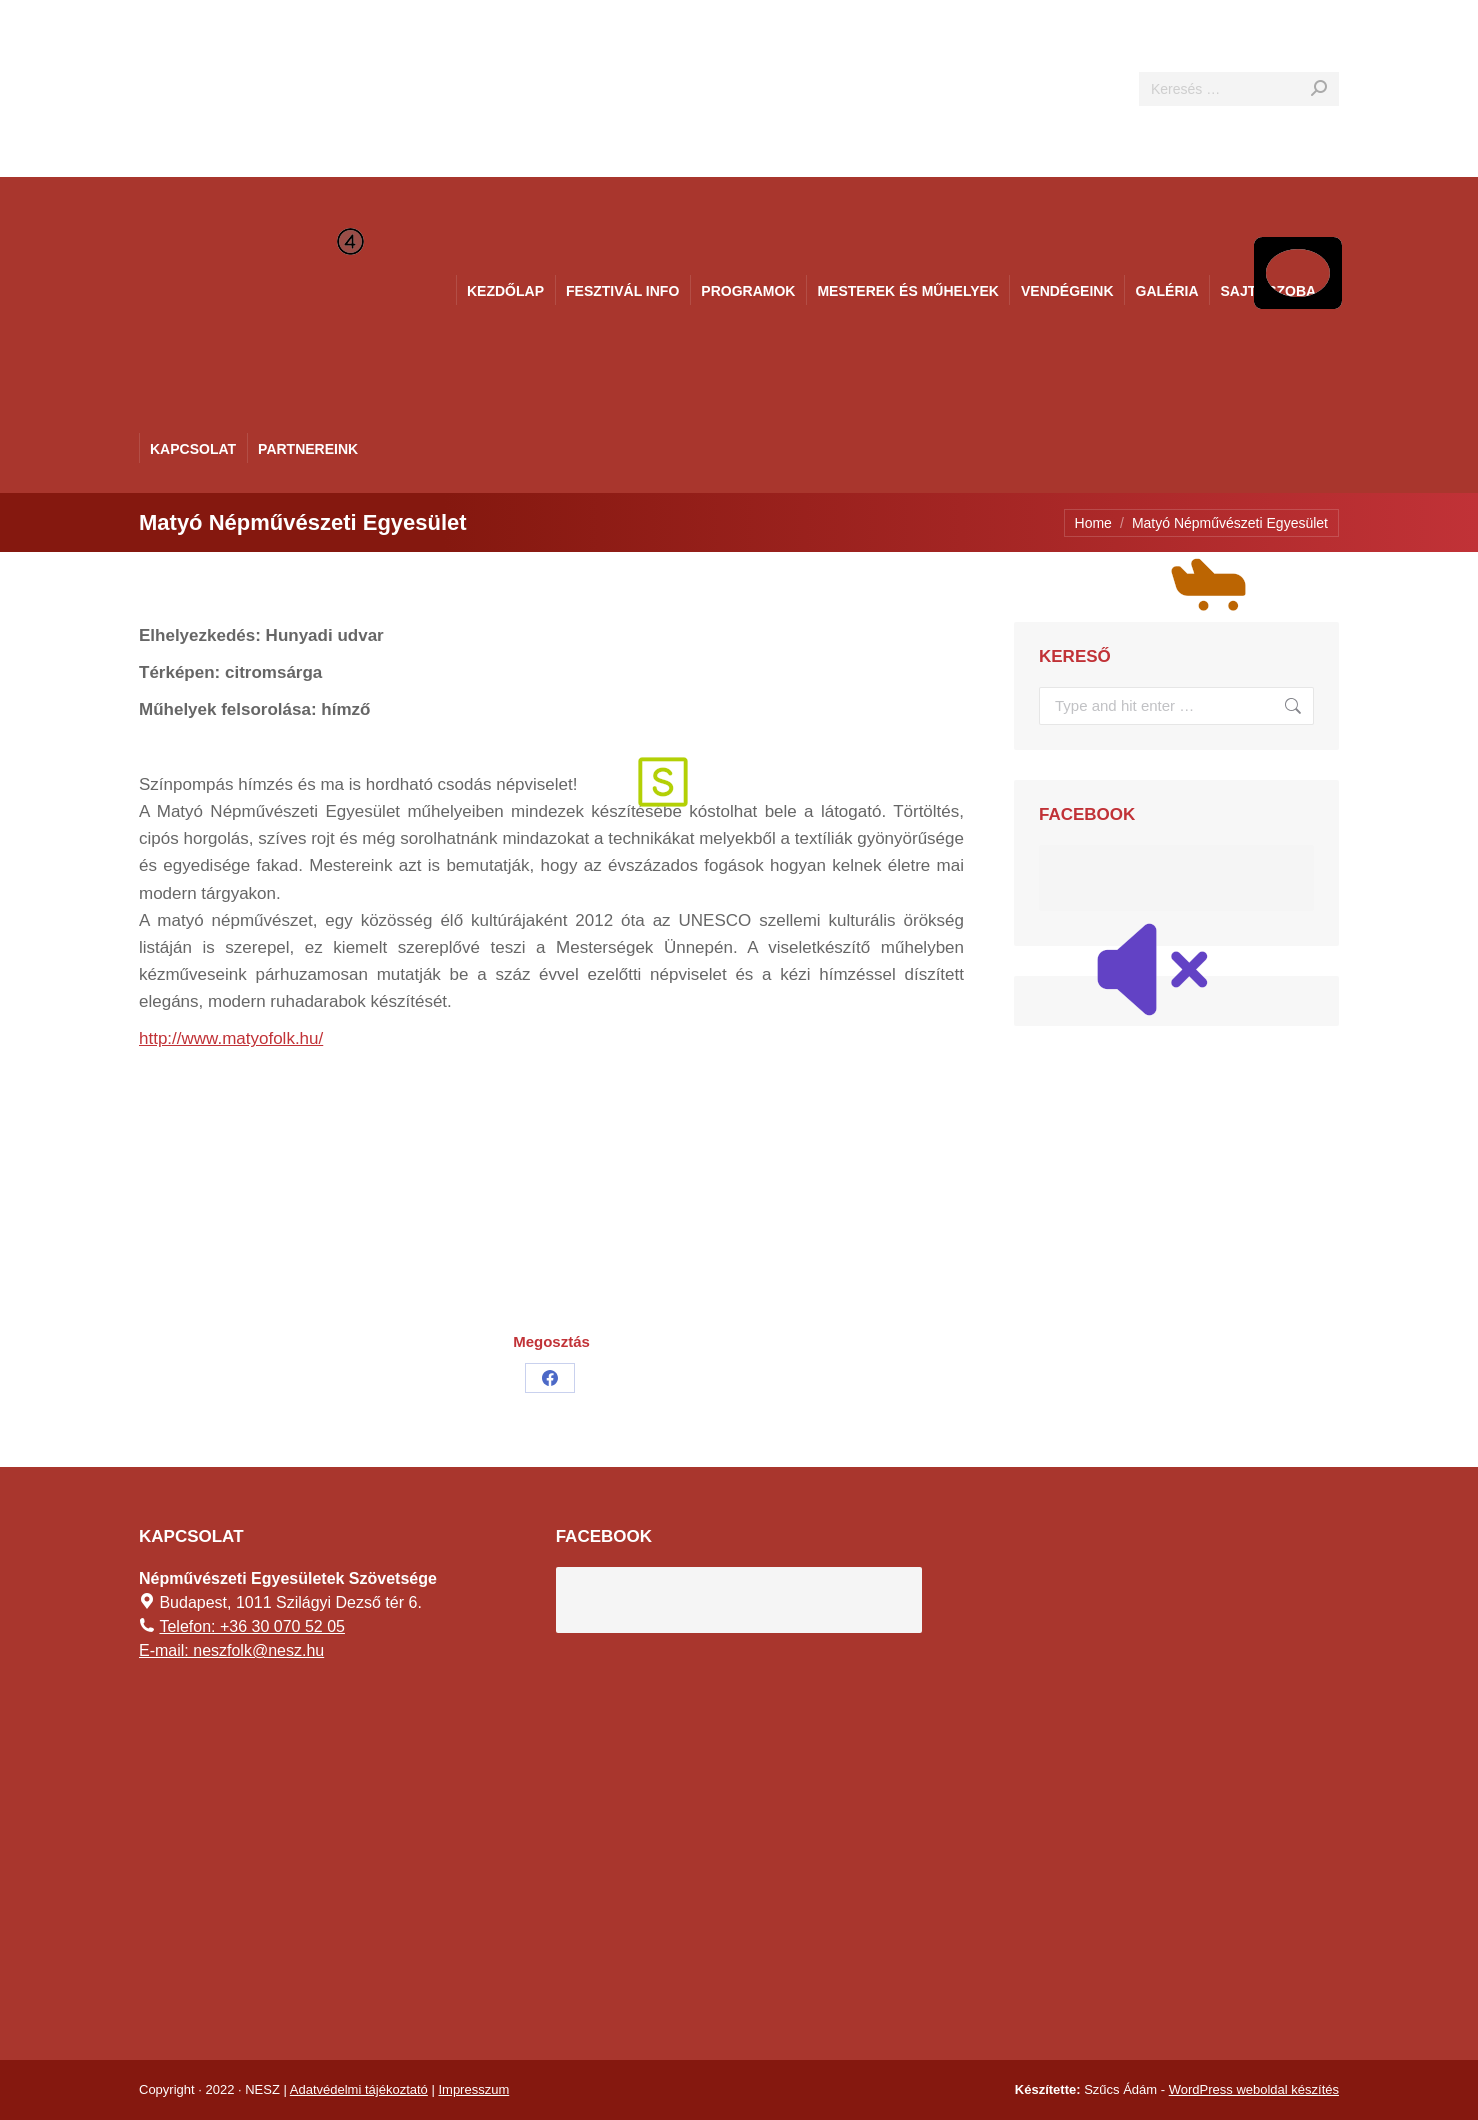 Image resolution: width=1478 pixels, height=2120 pixels. What do you see at coordinates (1208, 583) in the screenshot?
I see `flight is taxiing or preparing for departure` at bounding box center [1208, 583].